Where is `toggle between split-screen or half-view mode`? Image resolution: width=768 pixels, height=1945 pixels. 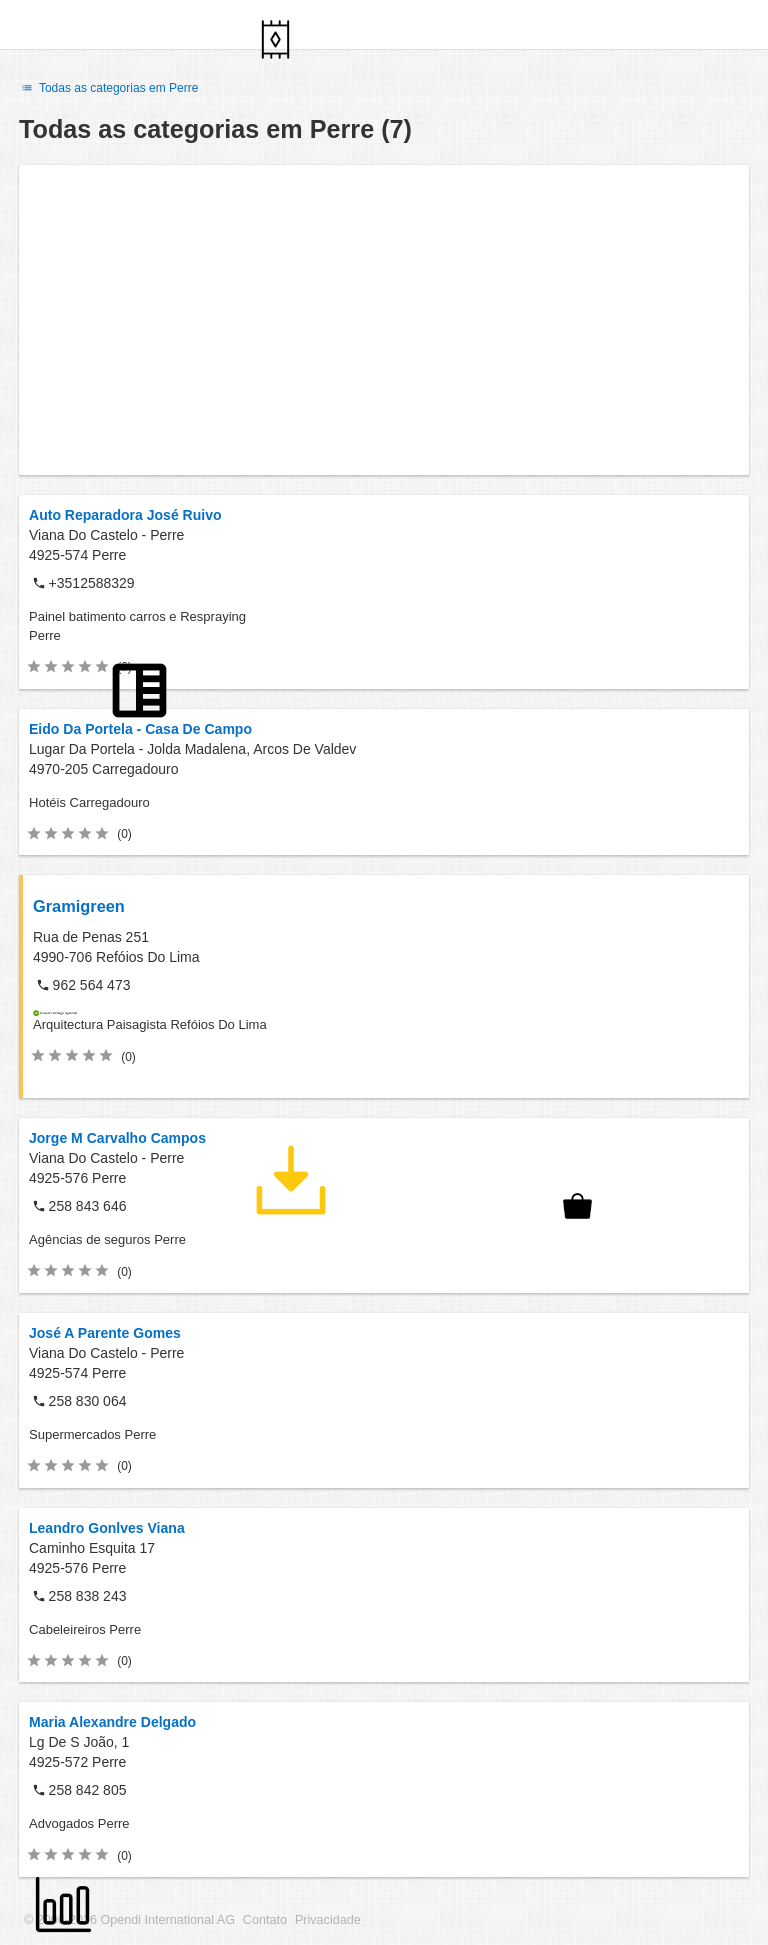 toggle between split-screen or half-view mode is located at coordinates (139, 690).